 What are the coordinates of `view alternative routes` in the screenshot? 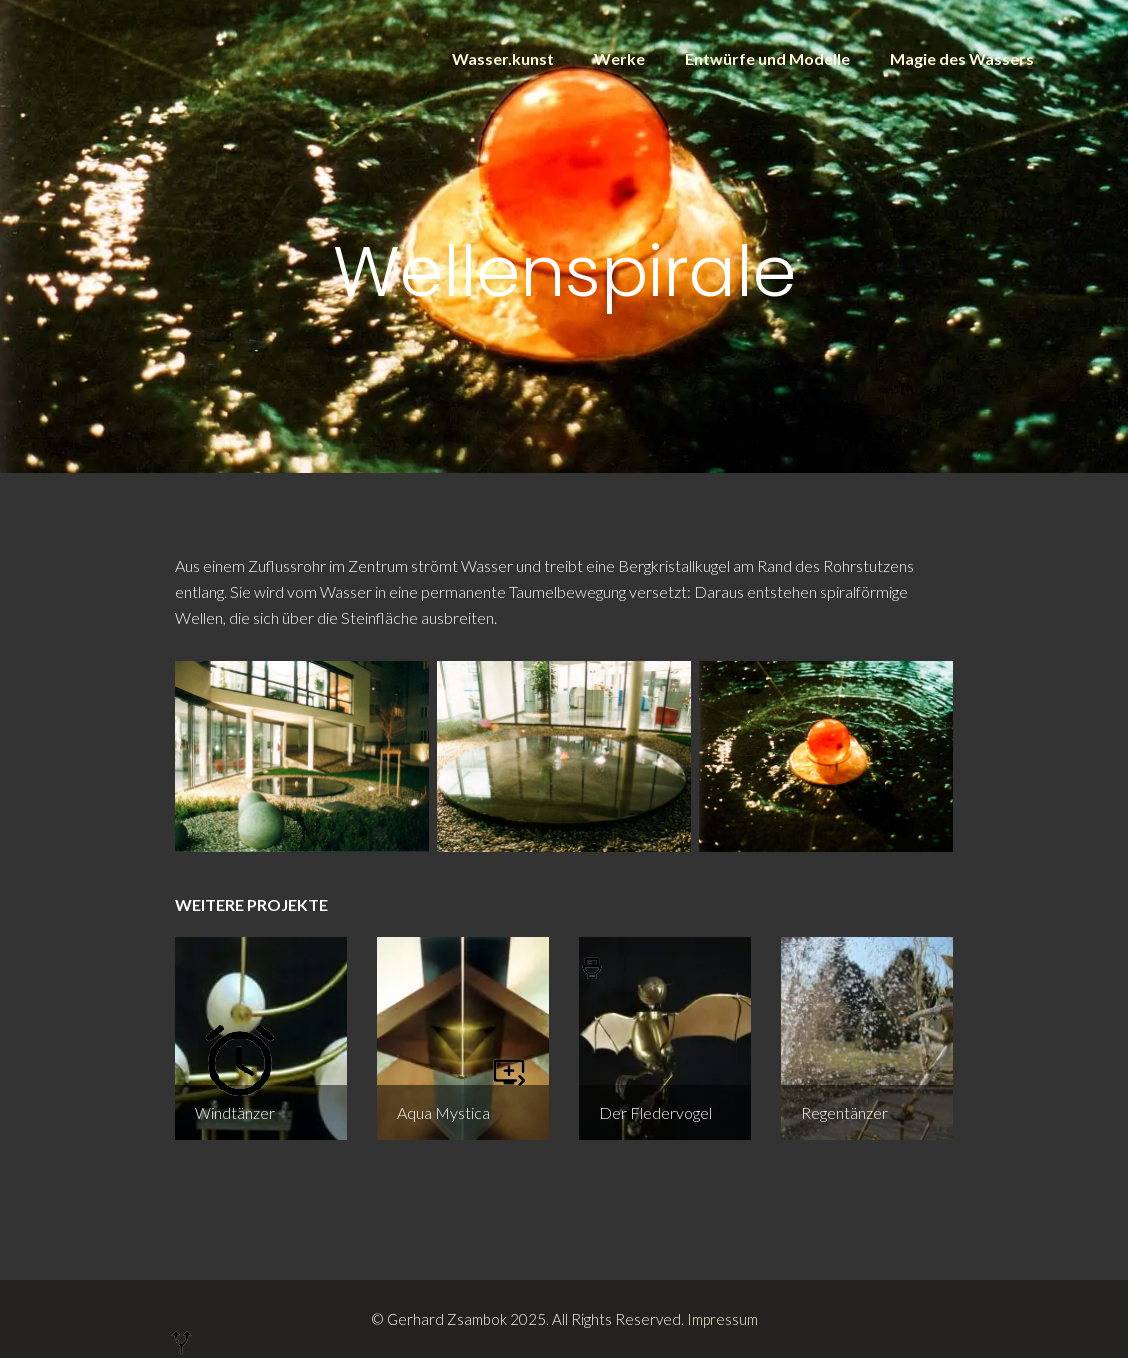 It's located at (181, 1342).